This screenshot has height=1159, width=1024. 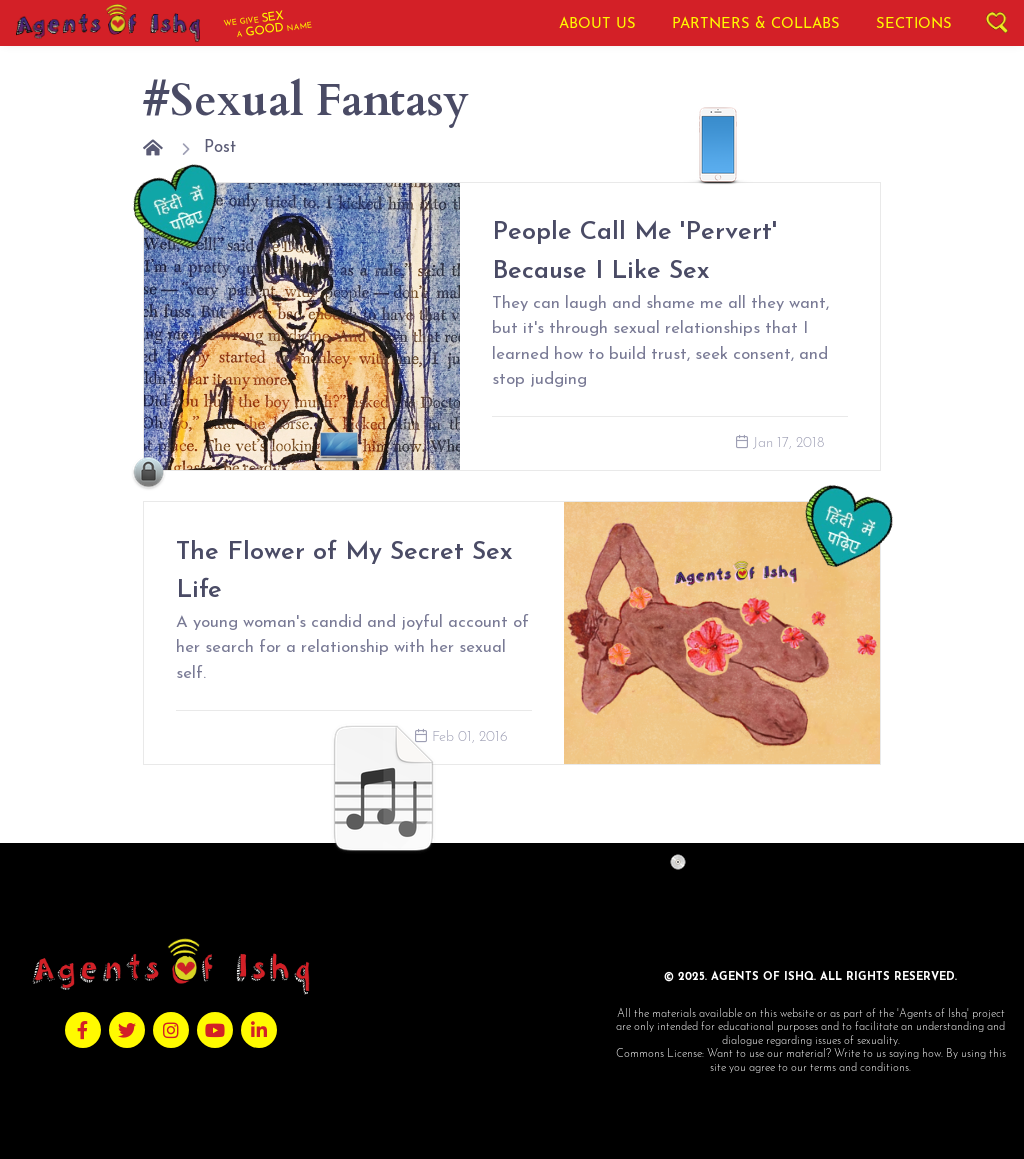 What do you see at coordinates (718, 146) in the screenshot?
I see `indicates a connected iPhone device` at bounding box center [718, 146].